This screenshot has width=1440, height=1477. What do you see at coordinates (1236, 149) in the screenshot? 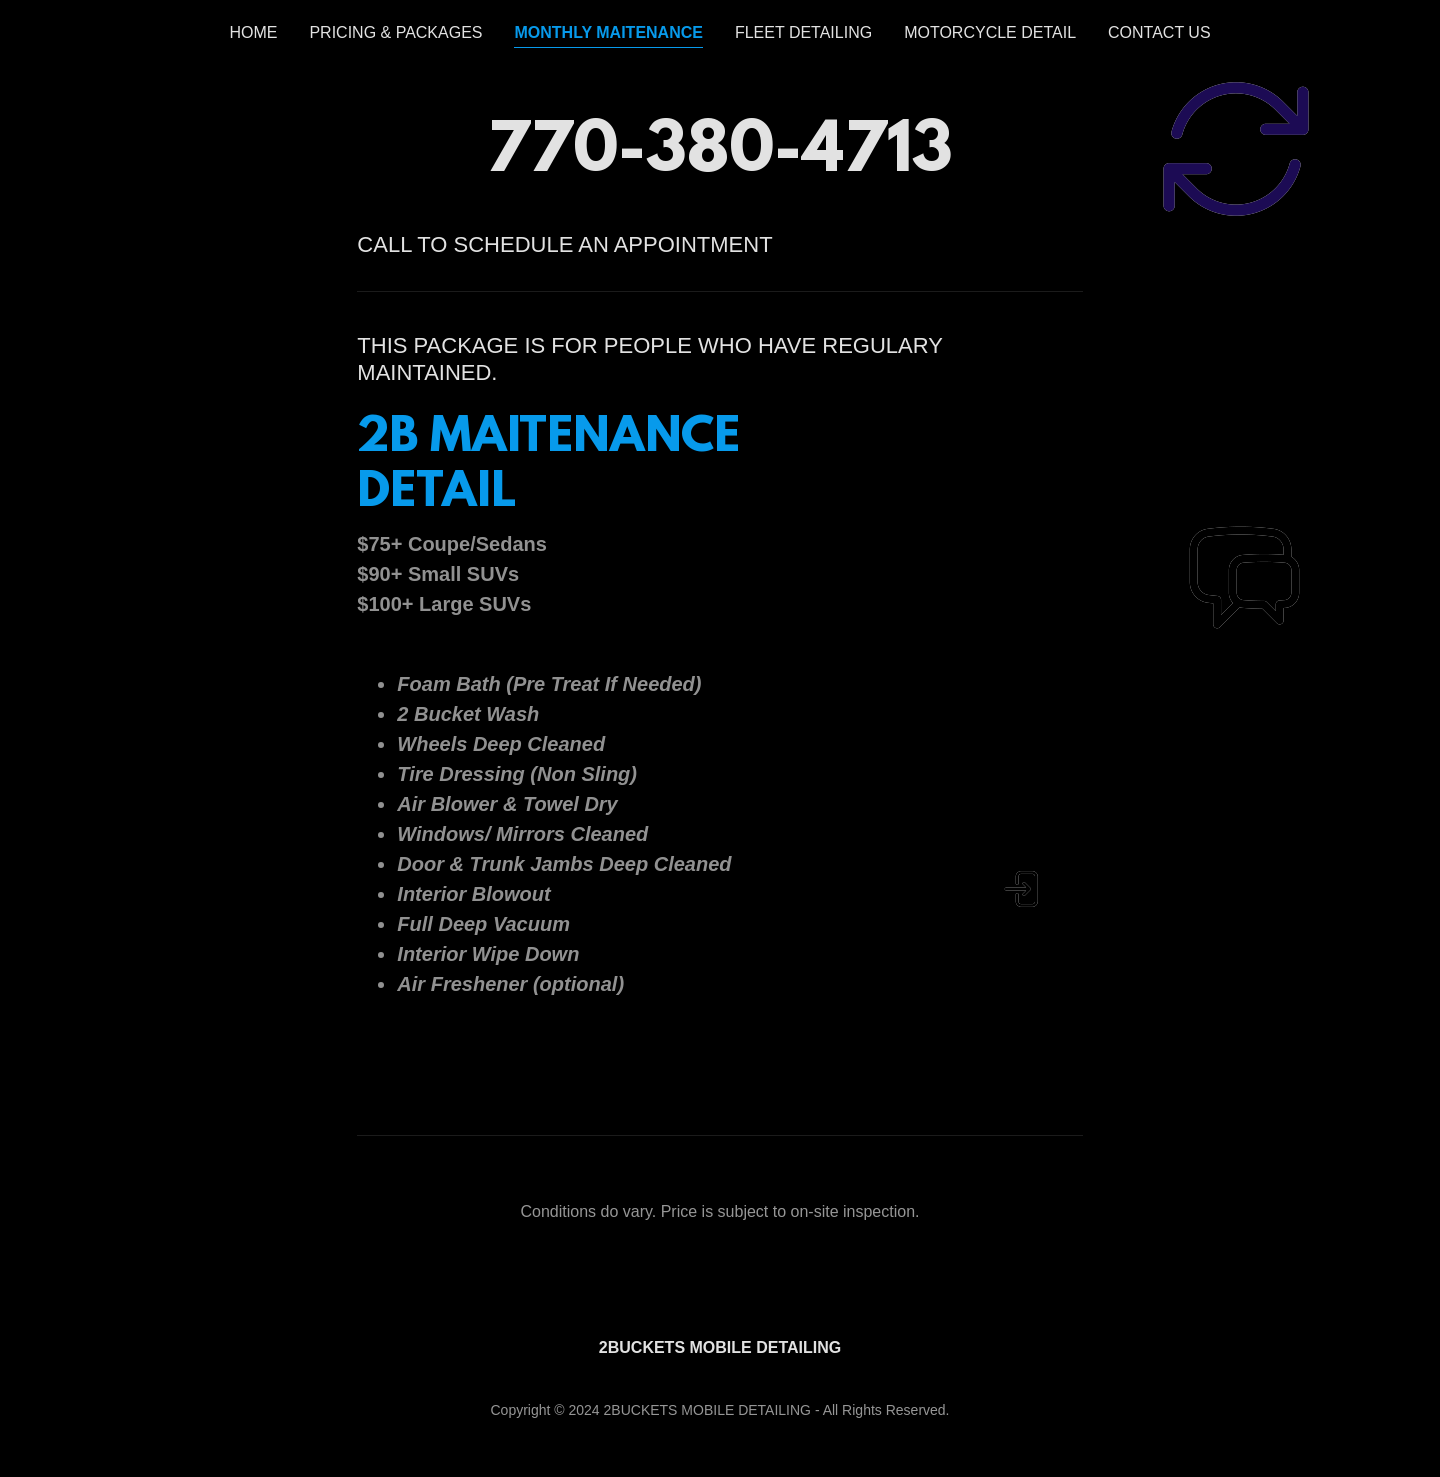
I see `refresh or reload content` at bounding box center [1236, 149].